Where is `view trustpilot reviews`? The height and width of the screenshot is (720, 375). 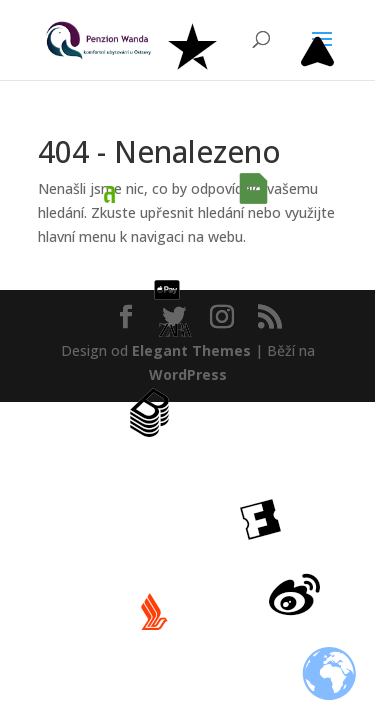
view trustpilot reviews is located at coordinates (192, 46).